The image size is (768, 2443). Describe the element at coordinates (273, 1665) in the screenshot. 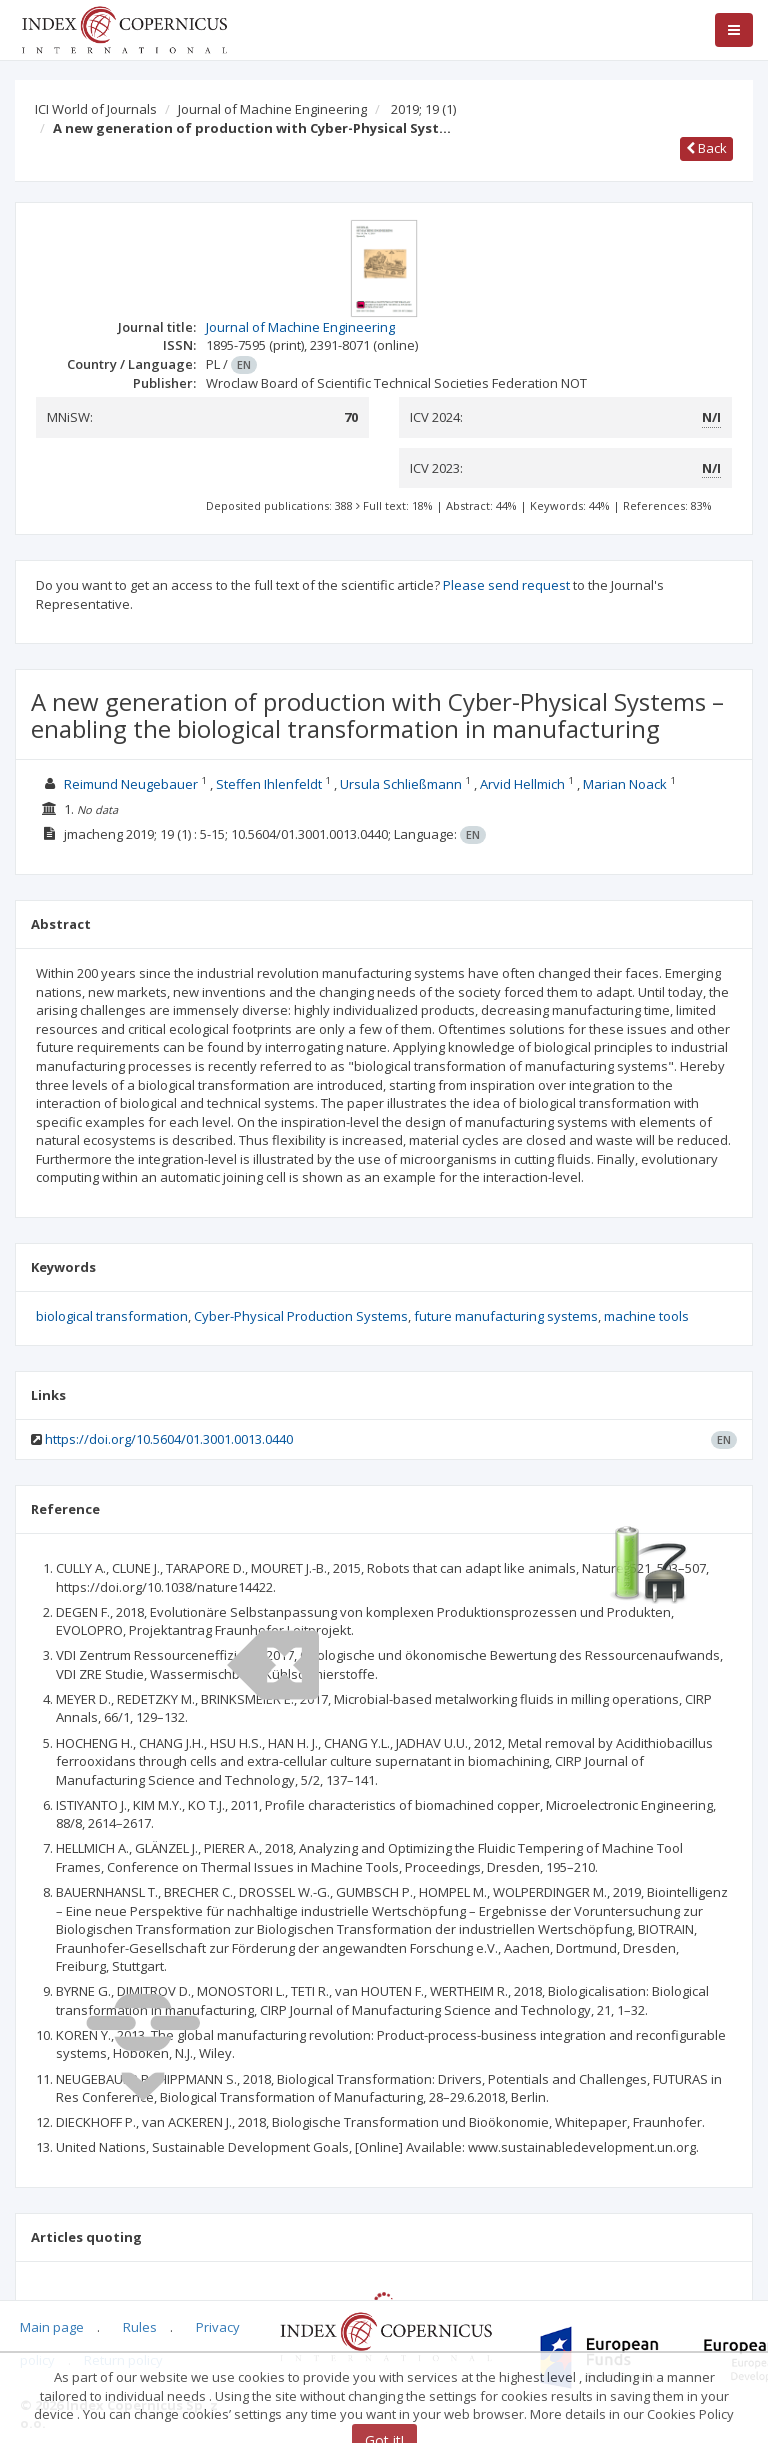

I see `clear or remove a tag` at that location.